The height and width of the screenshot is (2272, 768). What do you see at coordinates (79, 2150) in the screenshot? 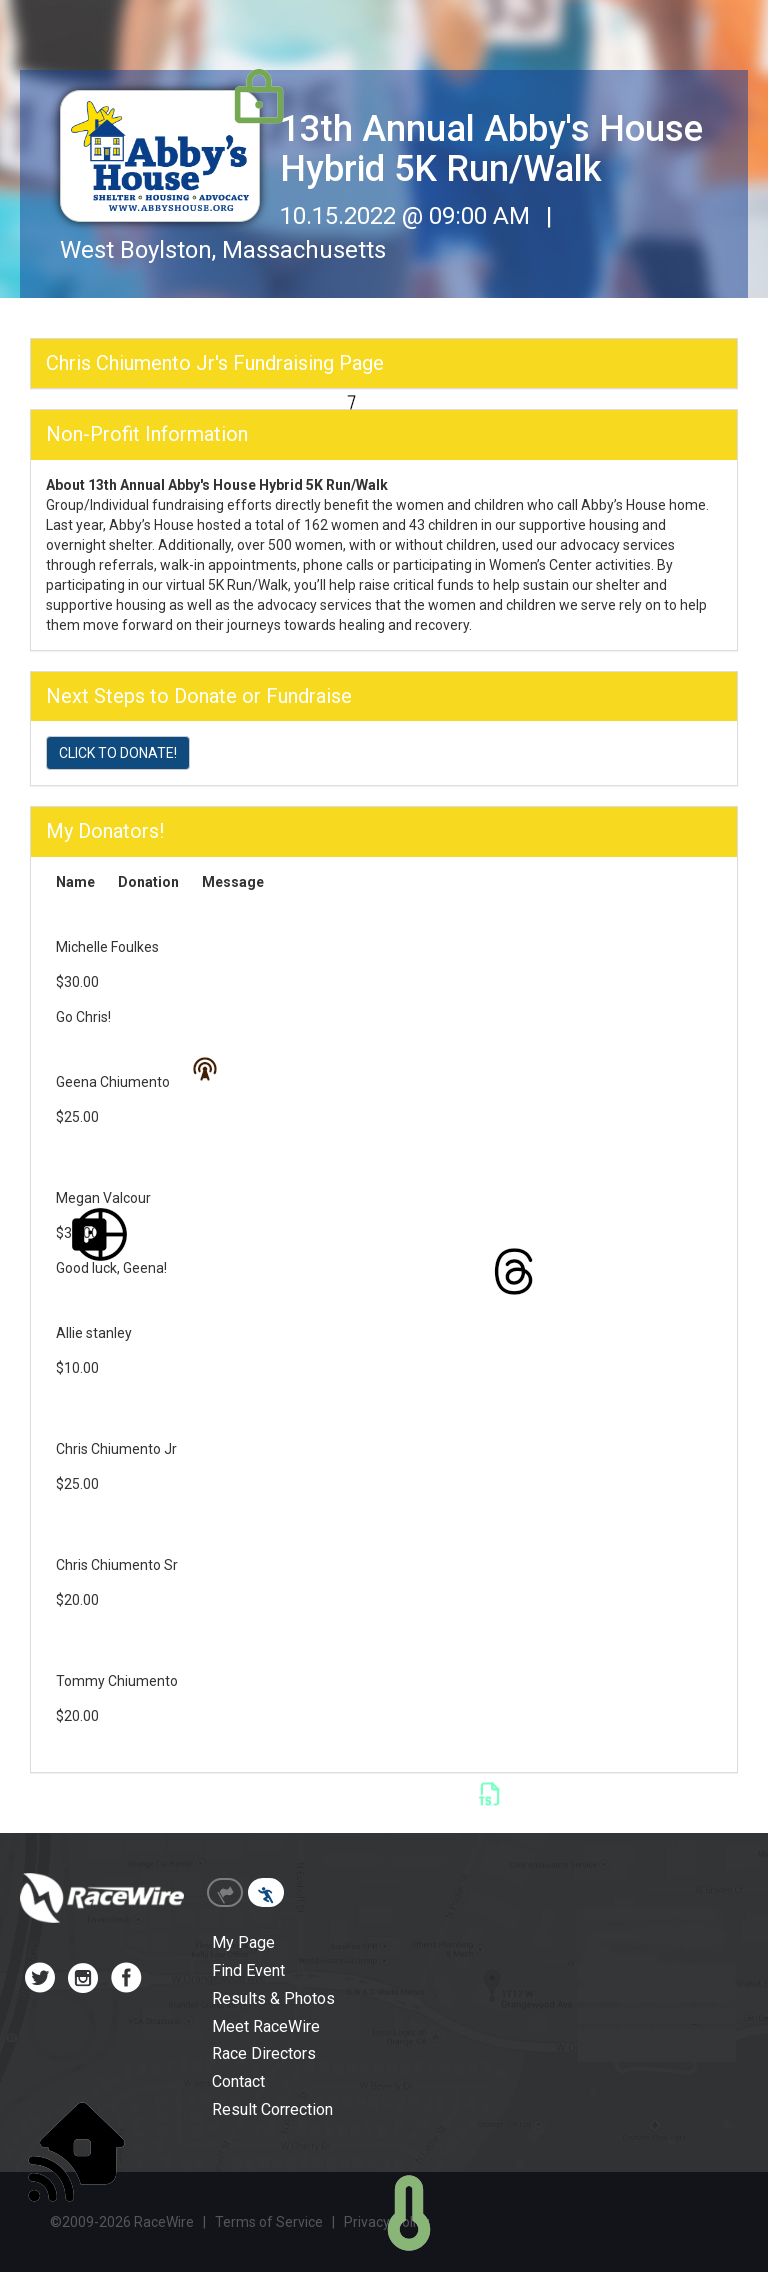
I see `access smart home controls` at bounding box center [79, 2150].